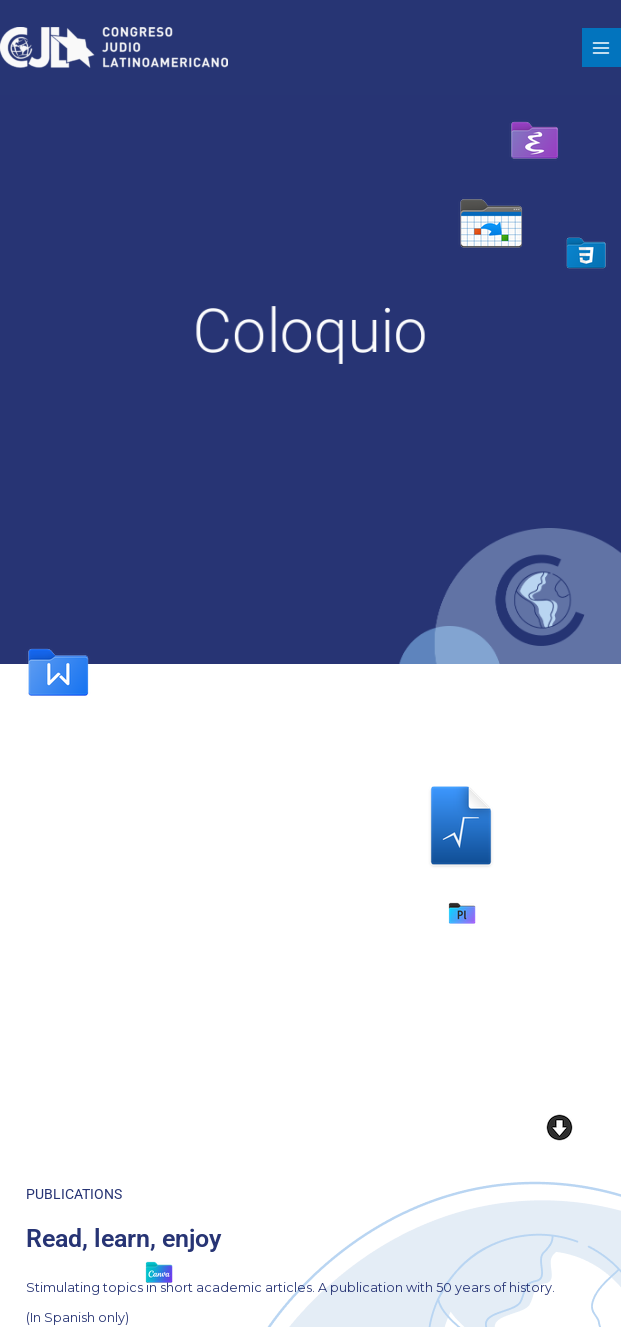  Describe the element at coordinates (491, 225) in the screenshot. I see `open folder containing scheduled items` at that location.